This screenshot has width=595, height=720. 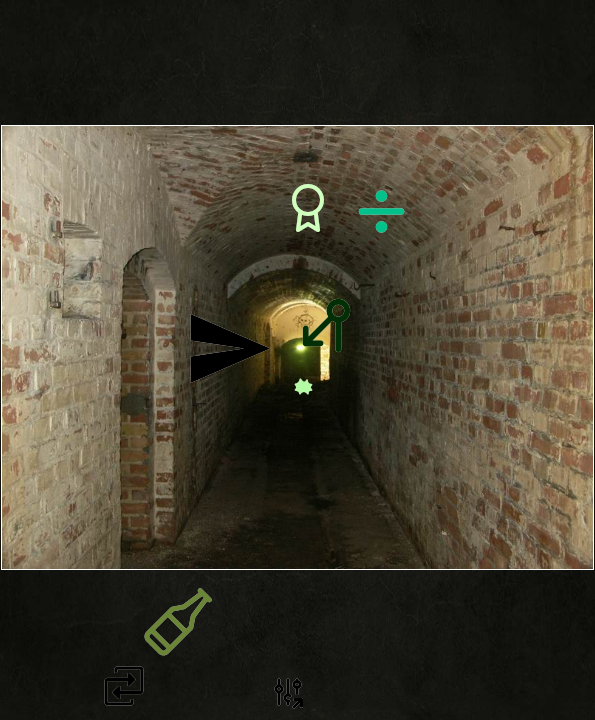 I want to click on browse bars or breweries nearby, so click(x=177, y=623).